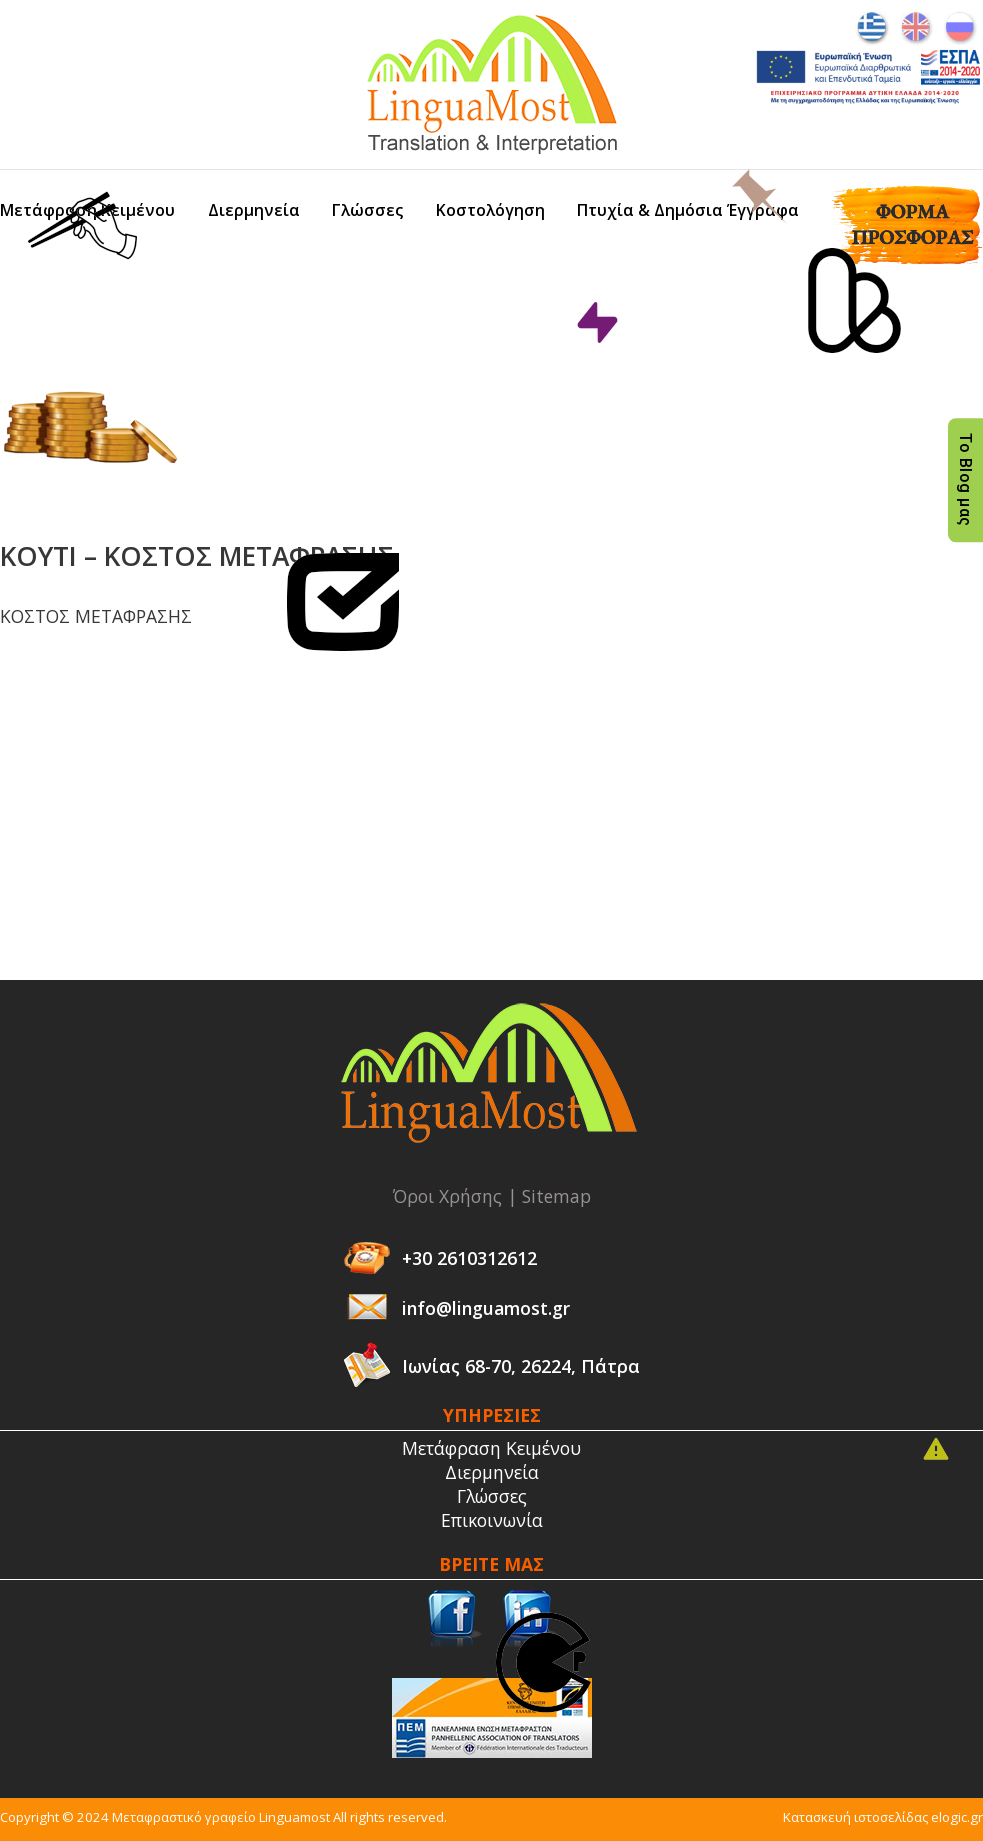 This screenshot has height=1841, width=983. What do you see at coordinates (854, 300) in the screenshot?
I see `open the Kleinanzeigen app` at bounding box center [854, 300].